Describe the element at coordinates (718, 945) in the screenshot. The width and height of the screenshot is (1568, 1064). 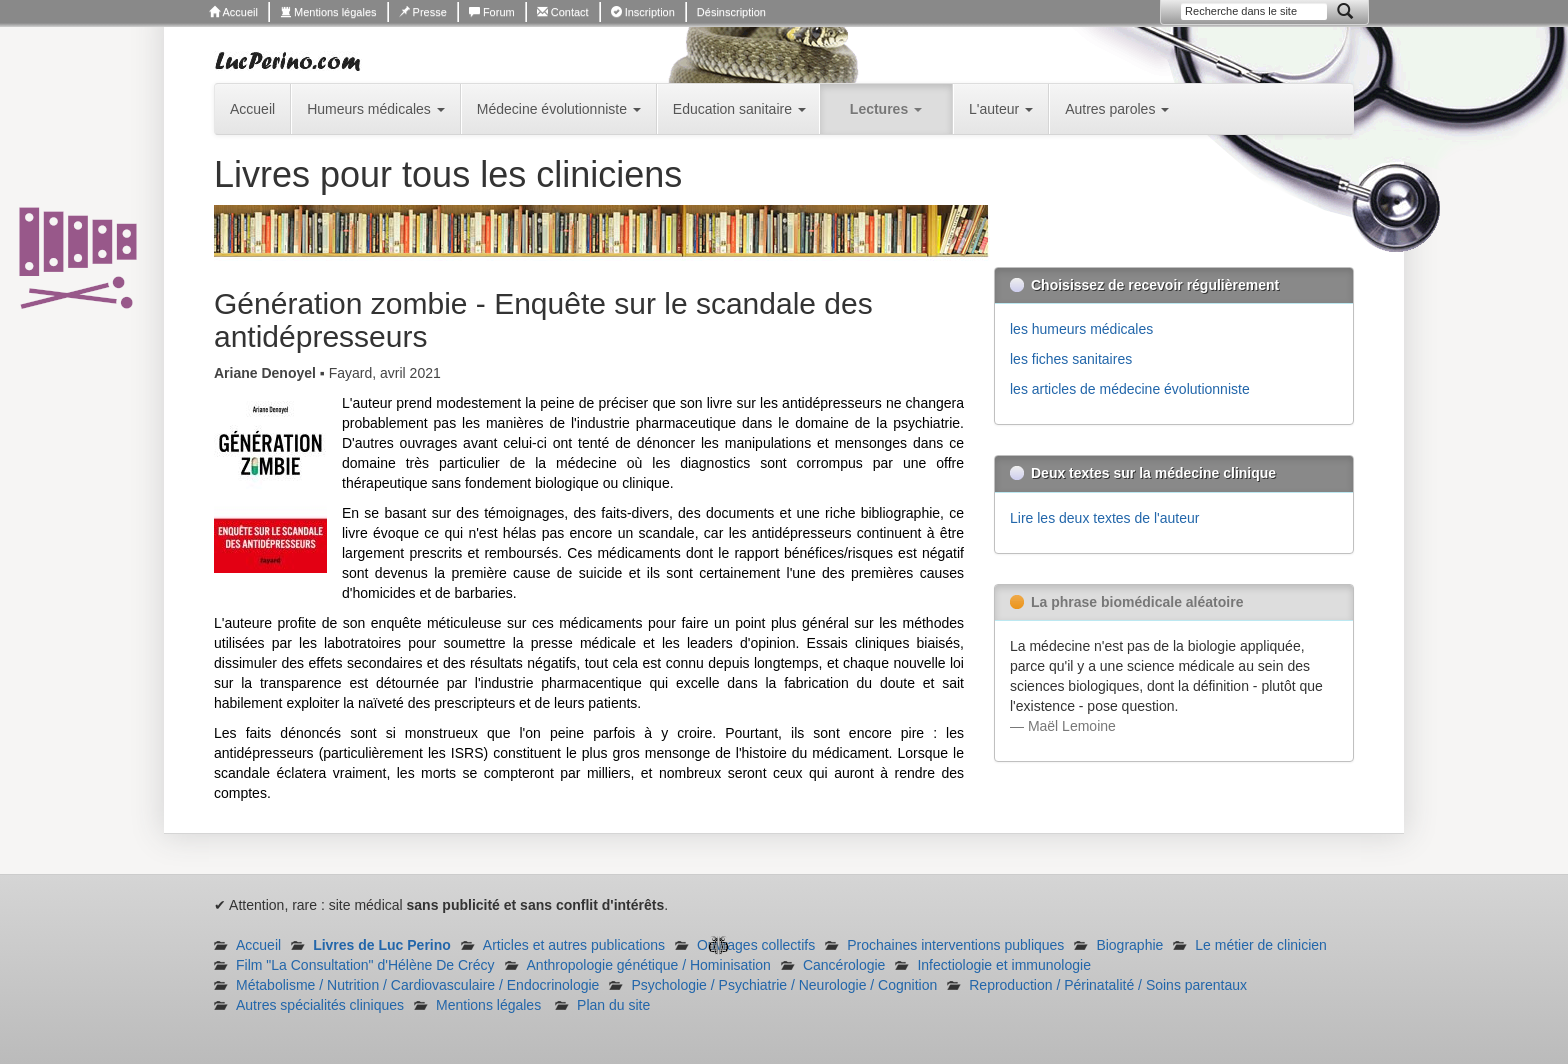
I see `decorative tribal or ethnic design element` at that location.